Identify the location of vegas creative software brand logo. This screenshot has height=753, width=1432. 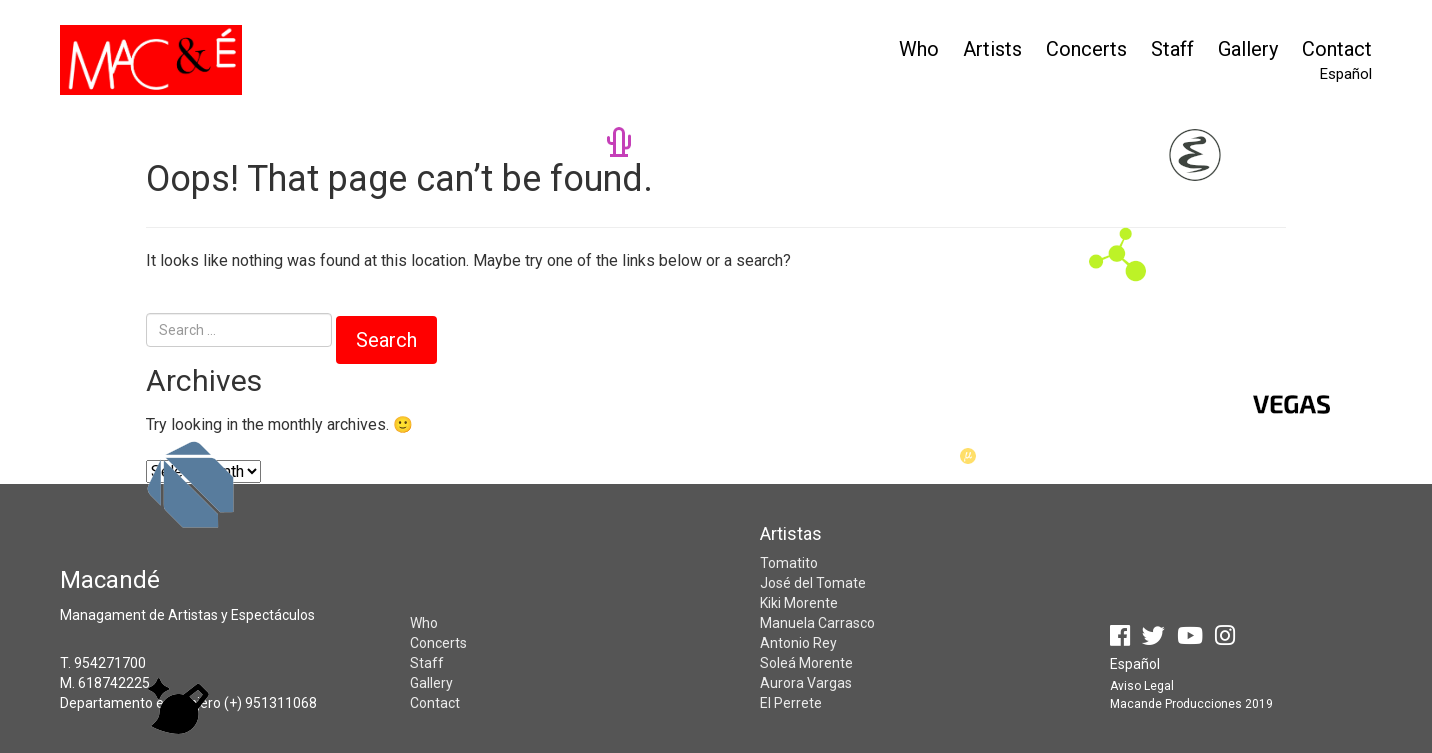
(1291, 404).